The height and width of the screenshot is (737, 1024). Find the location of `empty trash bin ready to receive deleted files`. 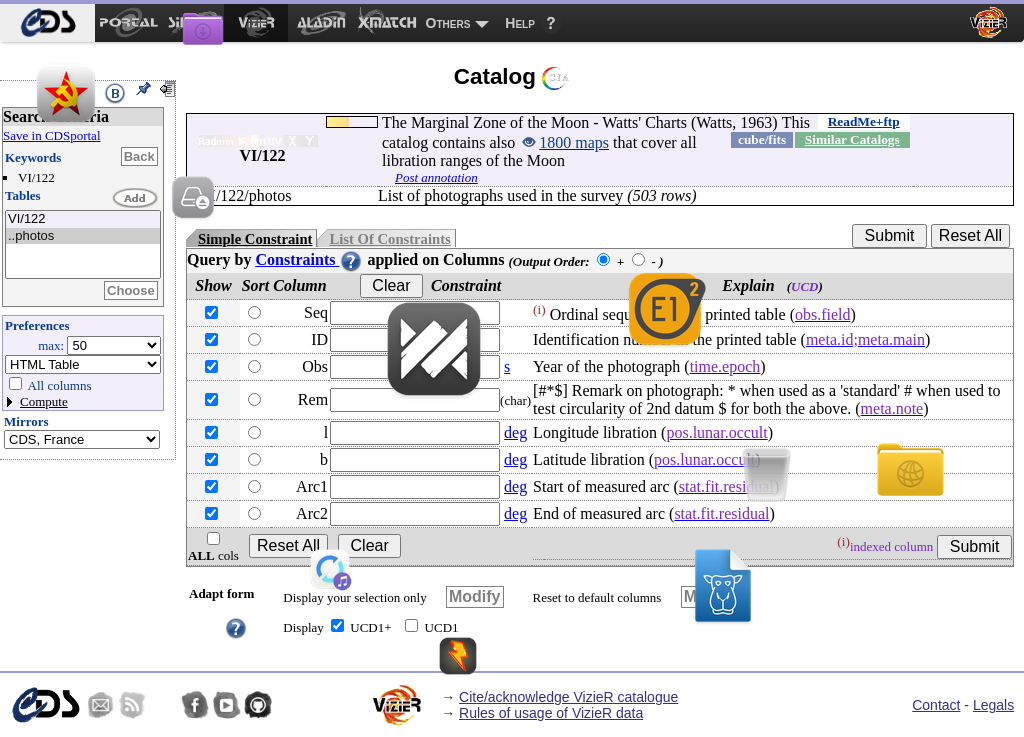

empty trash bin ready to receive deleted files is located at coordinates (766, 474).